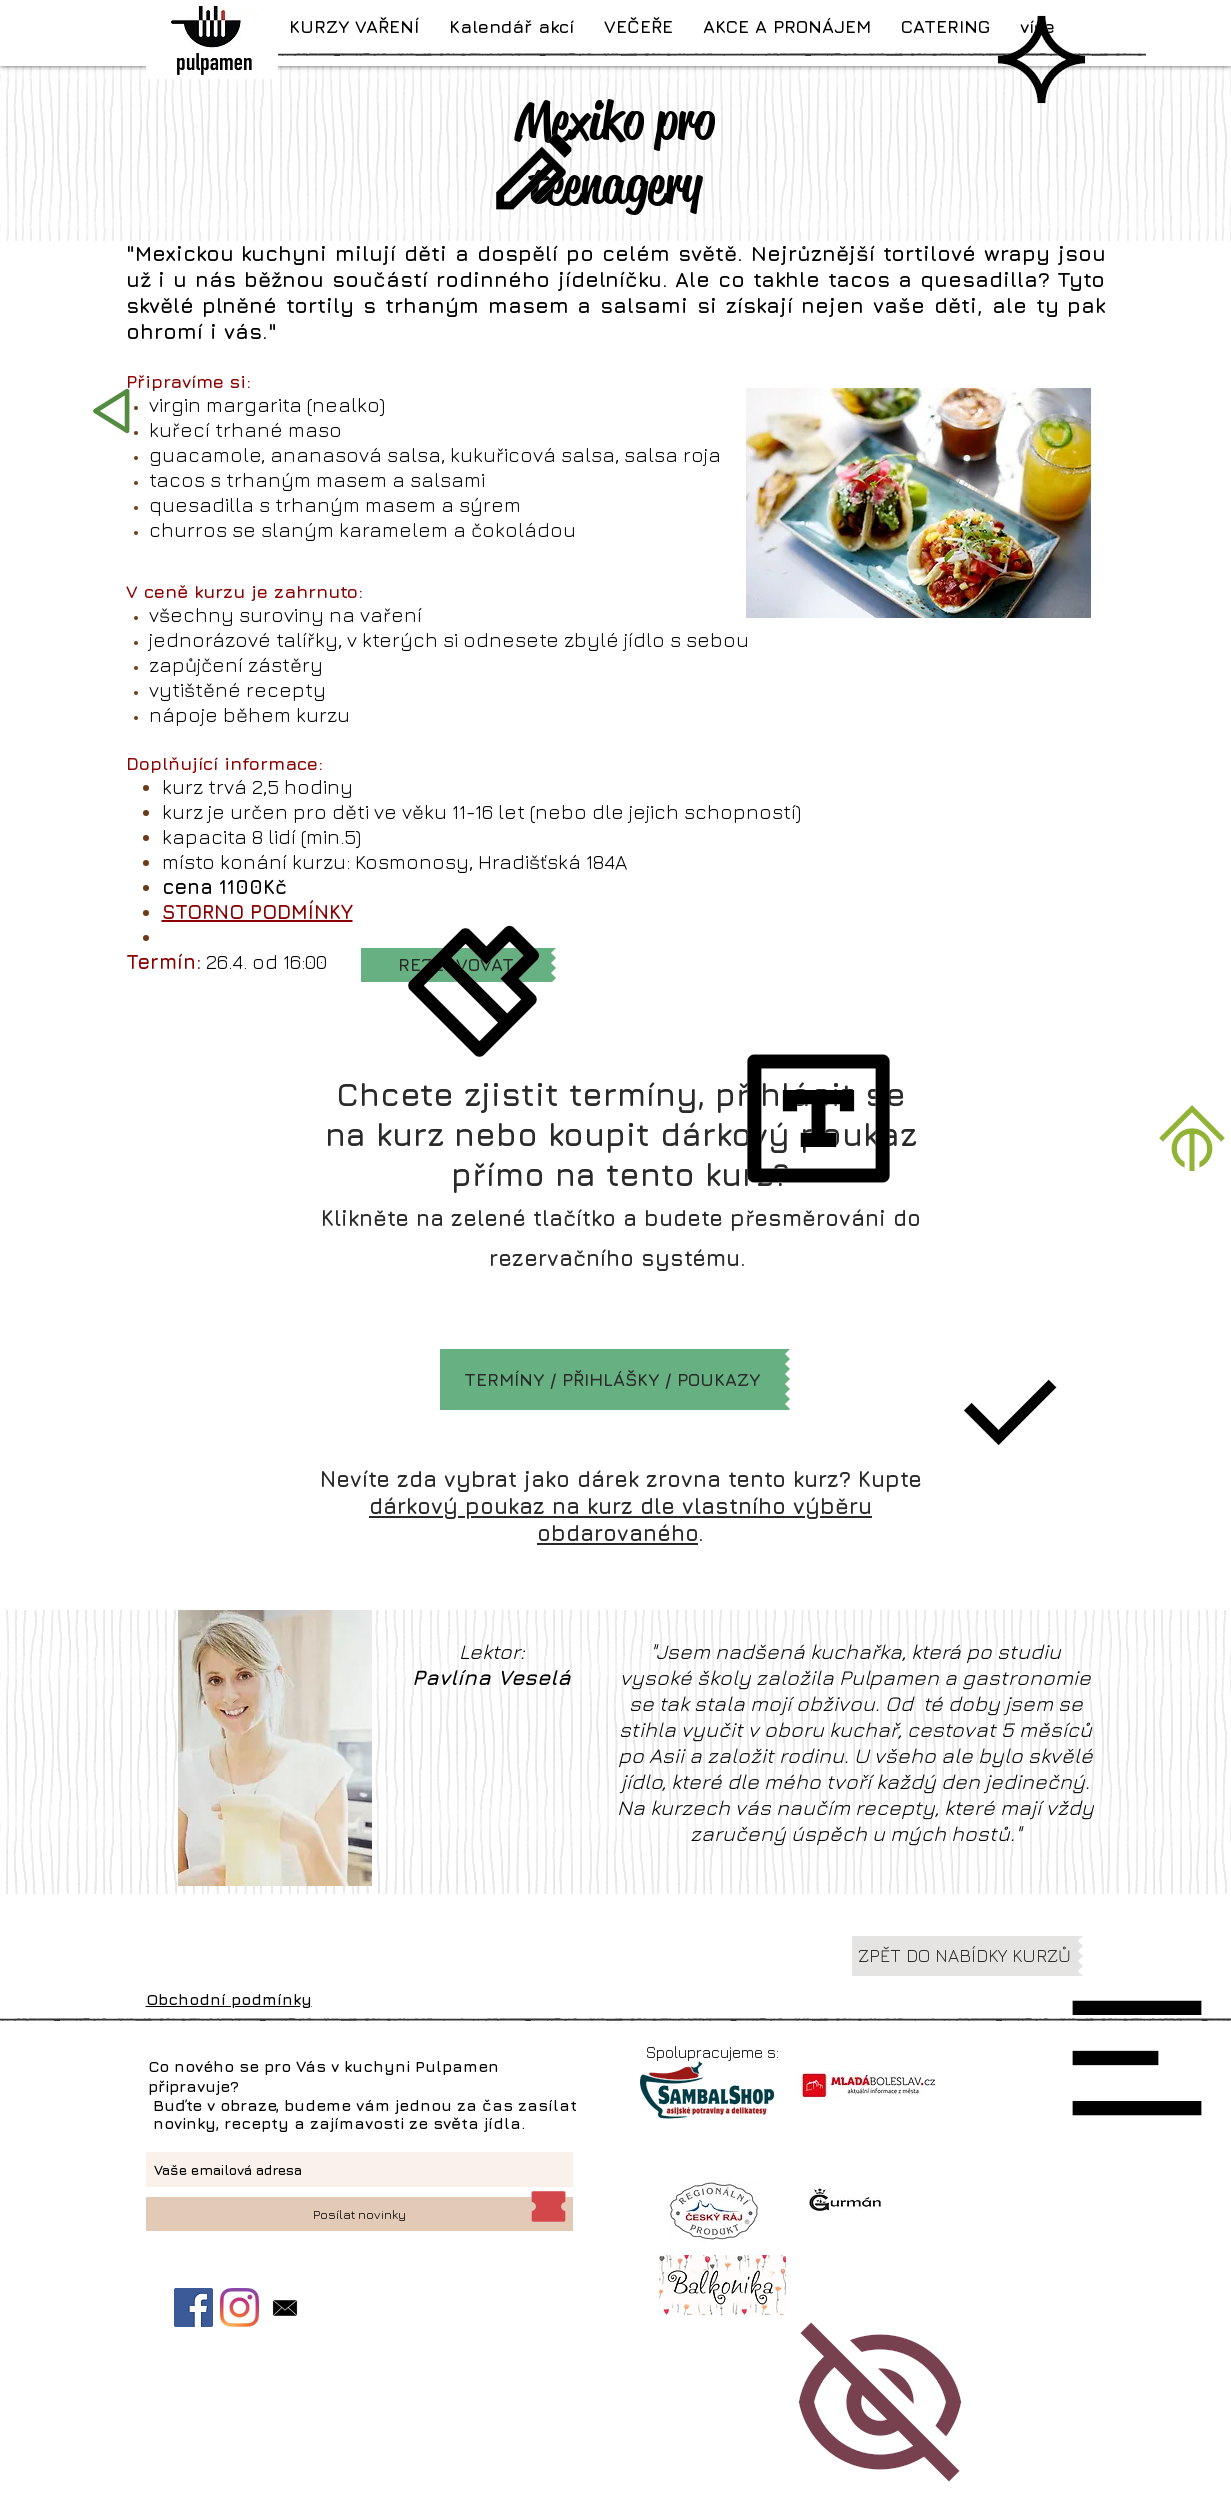 This screenshot has width=1231, height=2506. What do you see at coordinates (548, 2206) in the screenshot?
I see `view your tickets or passes` at bounding box center [548, 2206].